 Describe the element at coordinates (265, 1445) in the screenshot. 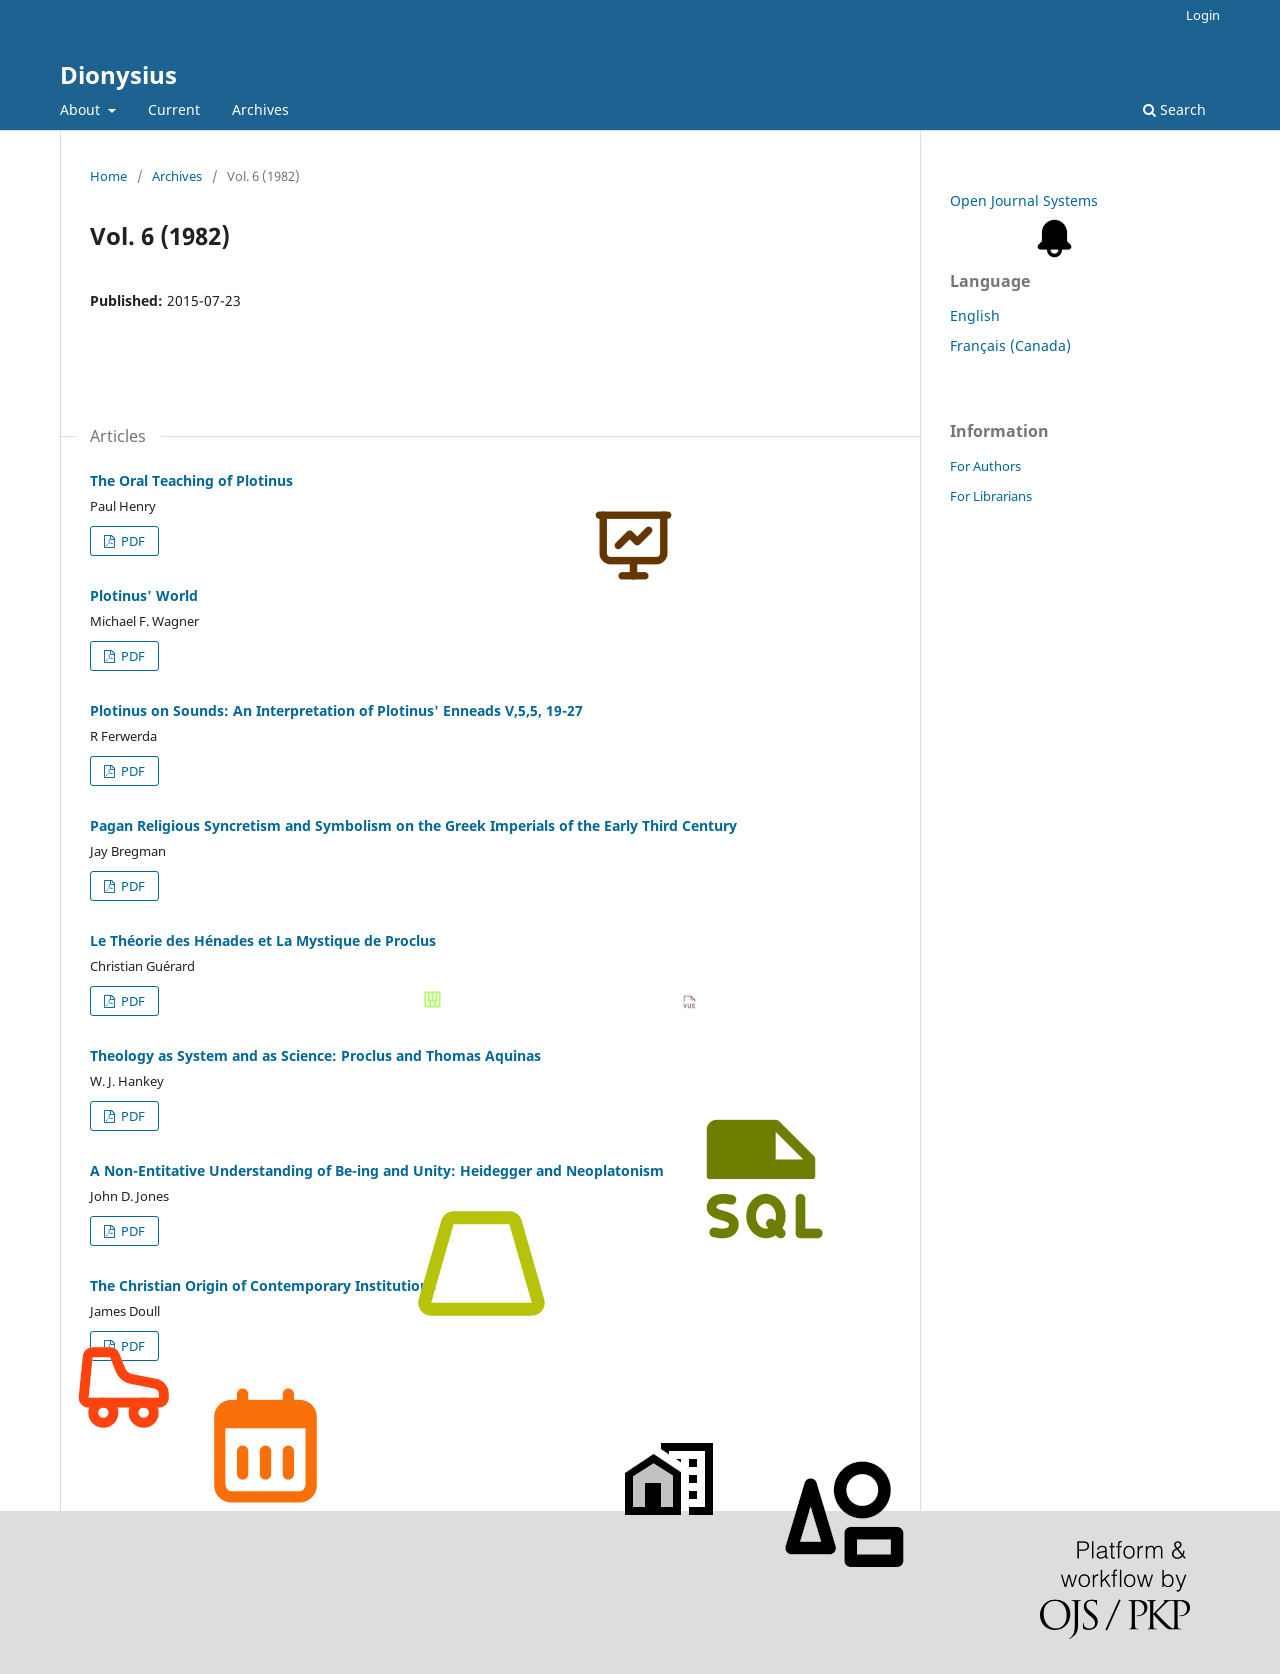

I see `view monthly calendar` at that location.